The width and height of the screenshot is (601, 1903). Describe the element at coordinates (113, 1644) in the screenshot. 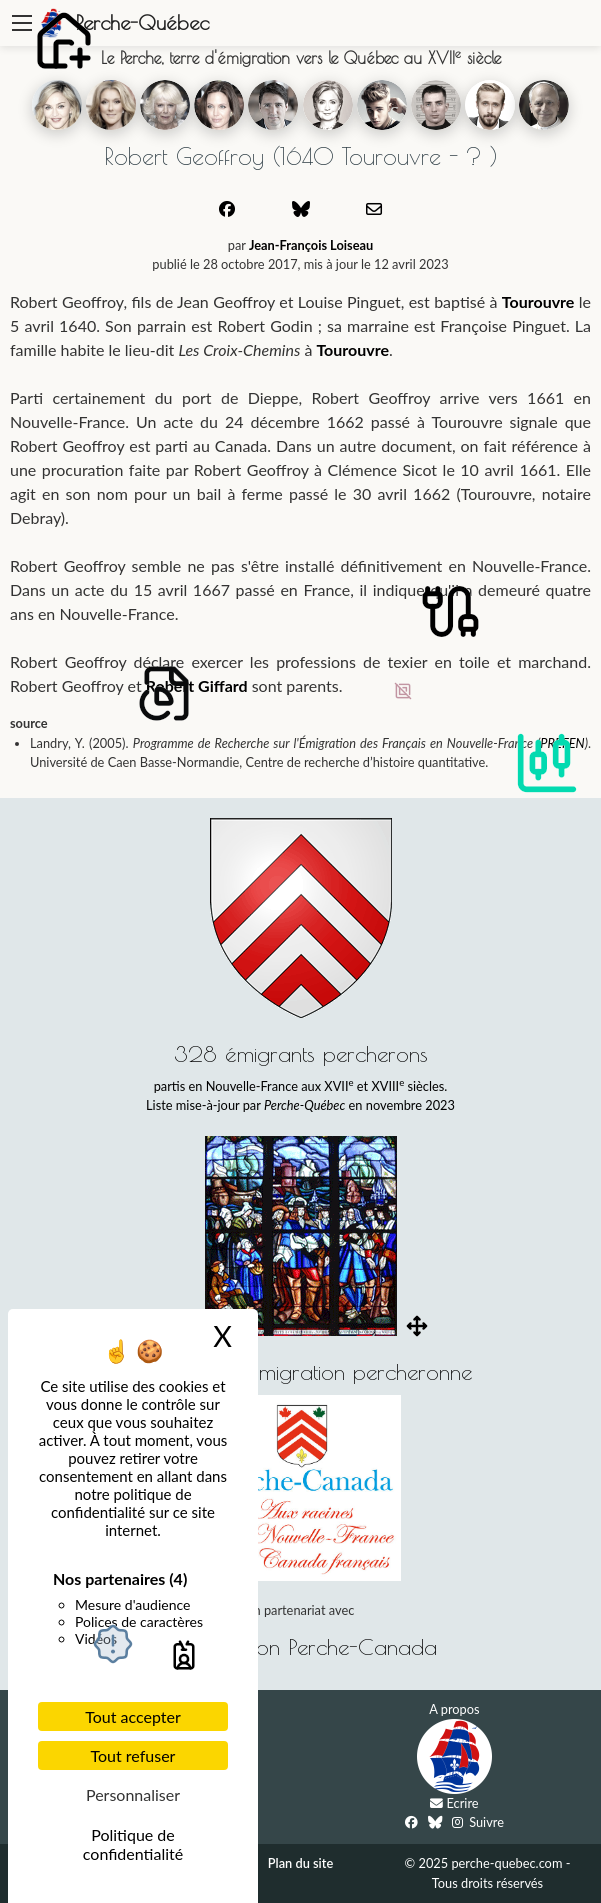

I see `indicates a warning or important notice` at that location.